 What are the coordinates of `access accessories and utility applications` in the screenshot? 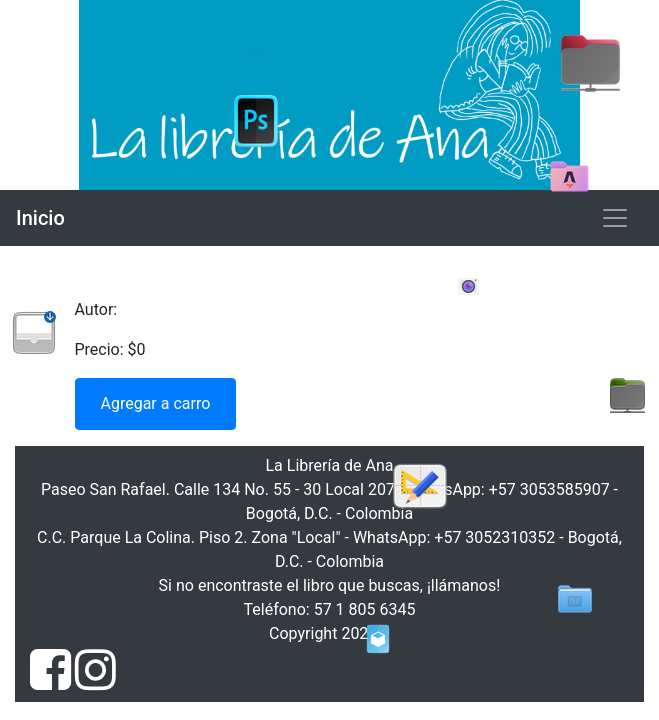 It's located at (420, 486).